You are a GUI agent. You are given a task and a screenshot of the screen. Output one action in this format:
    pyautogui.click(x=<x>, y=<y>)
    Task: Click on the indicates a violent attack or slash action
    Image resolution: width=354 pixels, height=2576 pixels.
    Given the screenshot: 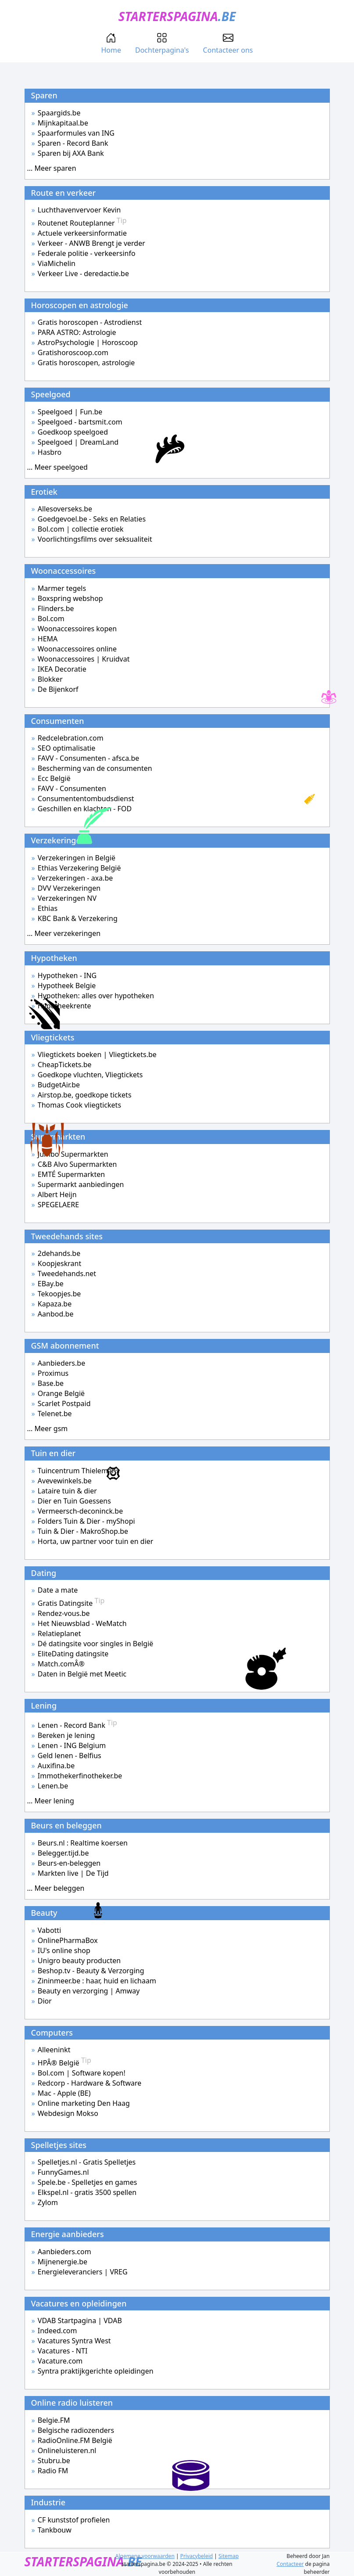 What is the action you would take?
    pyautogui.click(x=43, y=1013)
    